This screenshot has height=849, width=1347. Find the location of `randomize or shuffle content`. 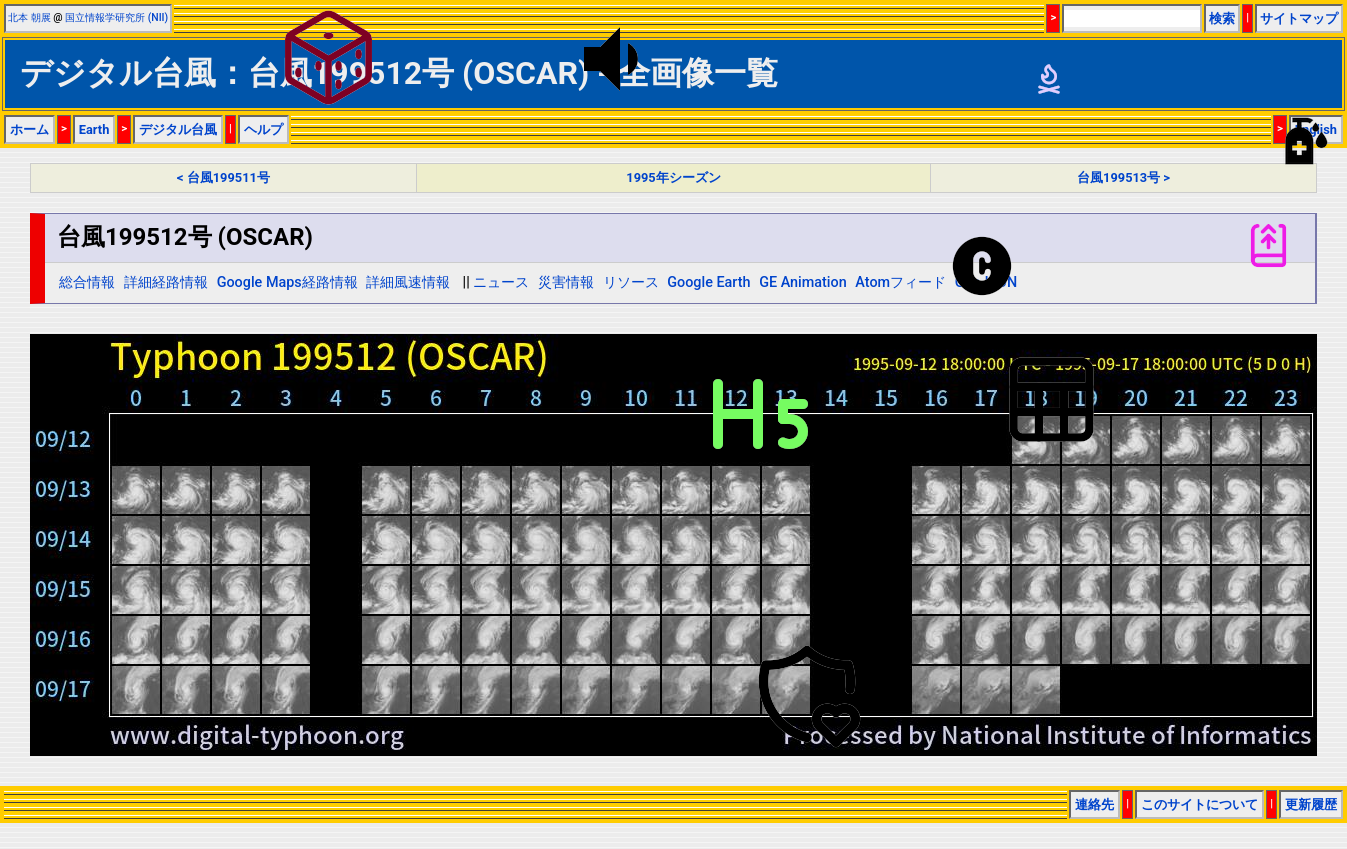

randomize or shuffle content is located at coordinates (328, 57).